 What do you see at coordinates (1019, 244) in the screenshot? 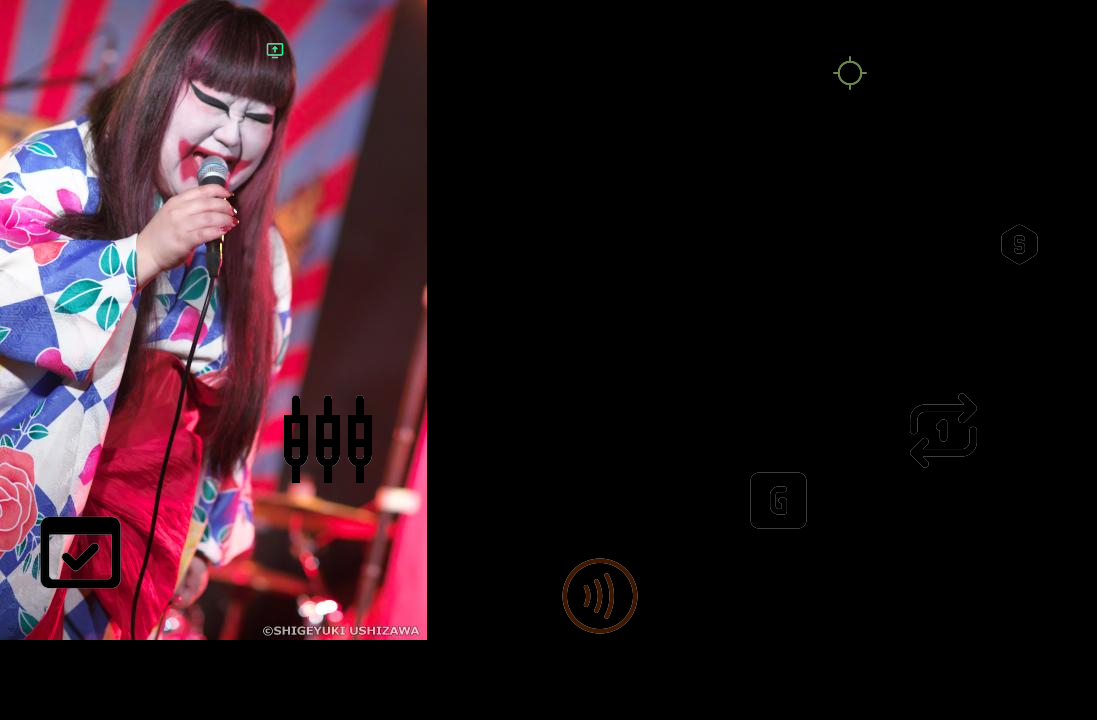
I see `indicates a service or feature starting with "S"` at bounding box center [1019, 244].